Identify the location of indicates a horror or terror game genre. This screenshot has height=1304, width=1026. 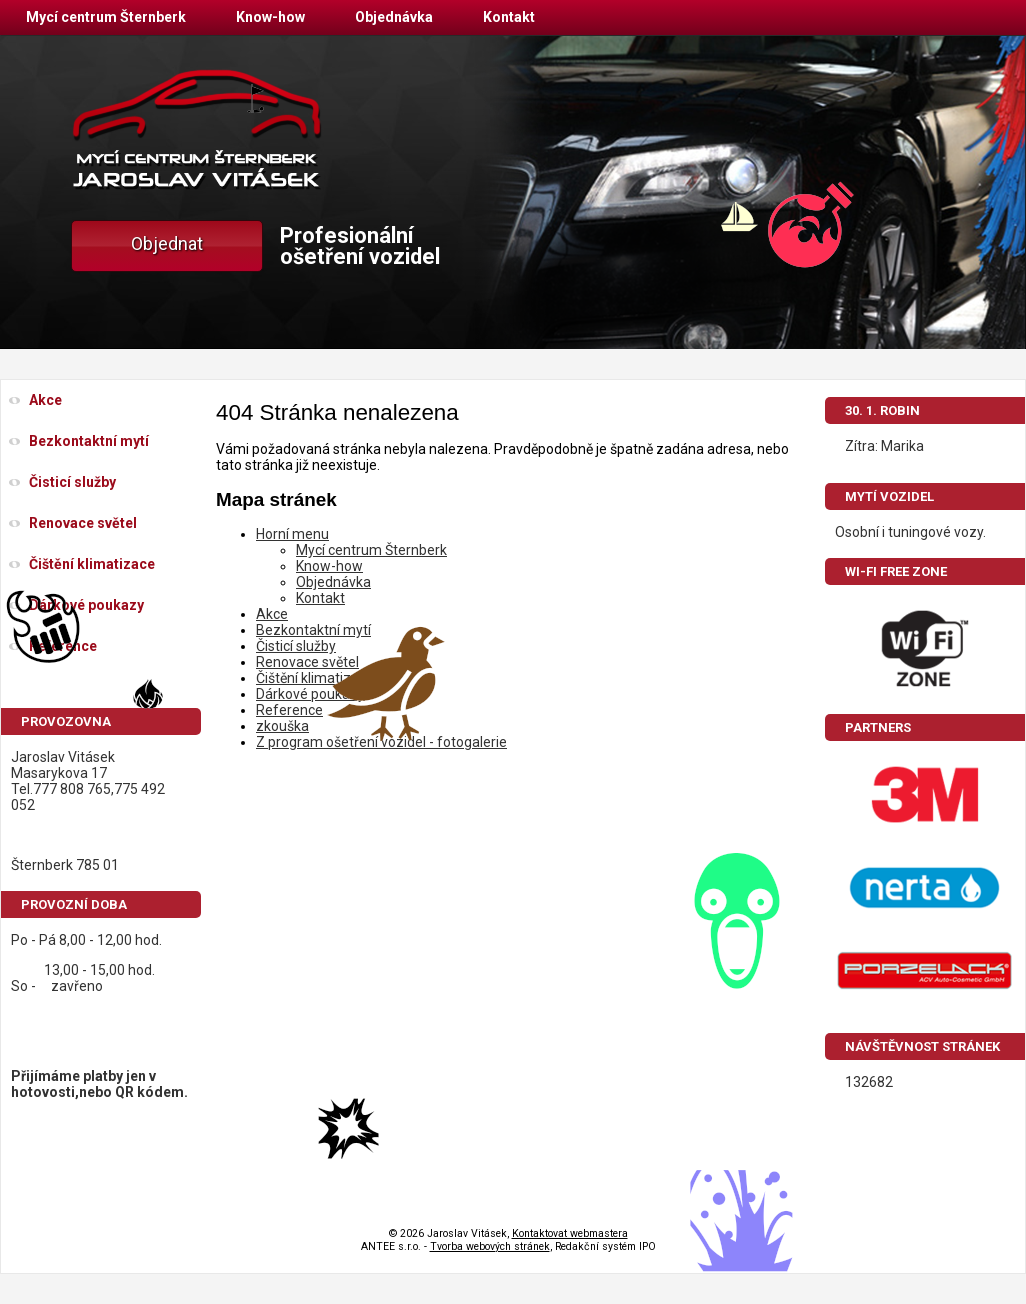
(737, 920).